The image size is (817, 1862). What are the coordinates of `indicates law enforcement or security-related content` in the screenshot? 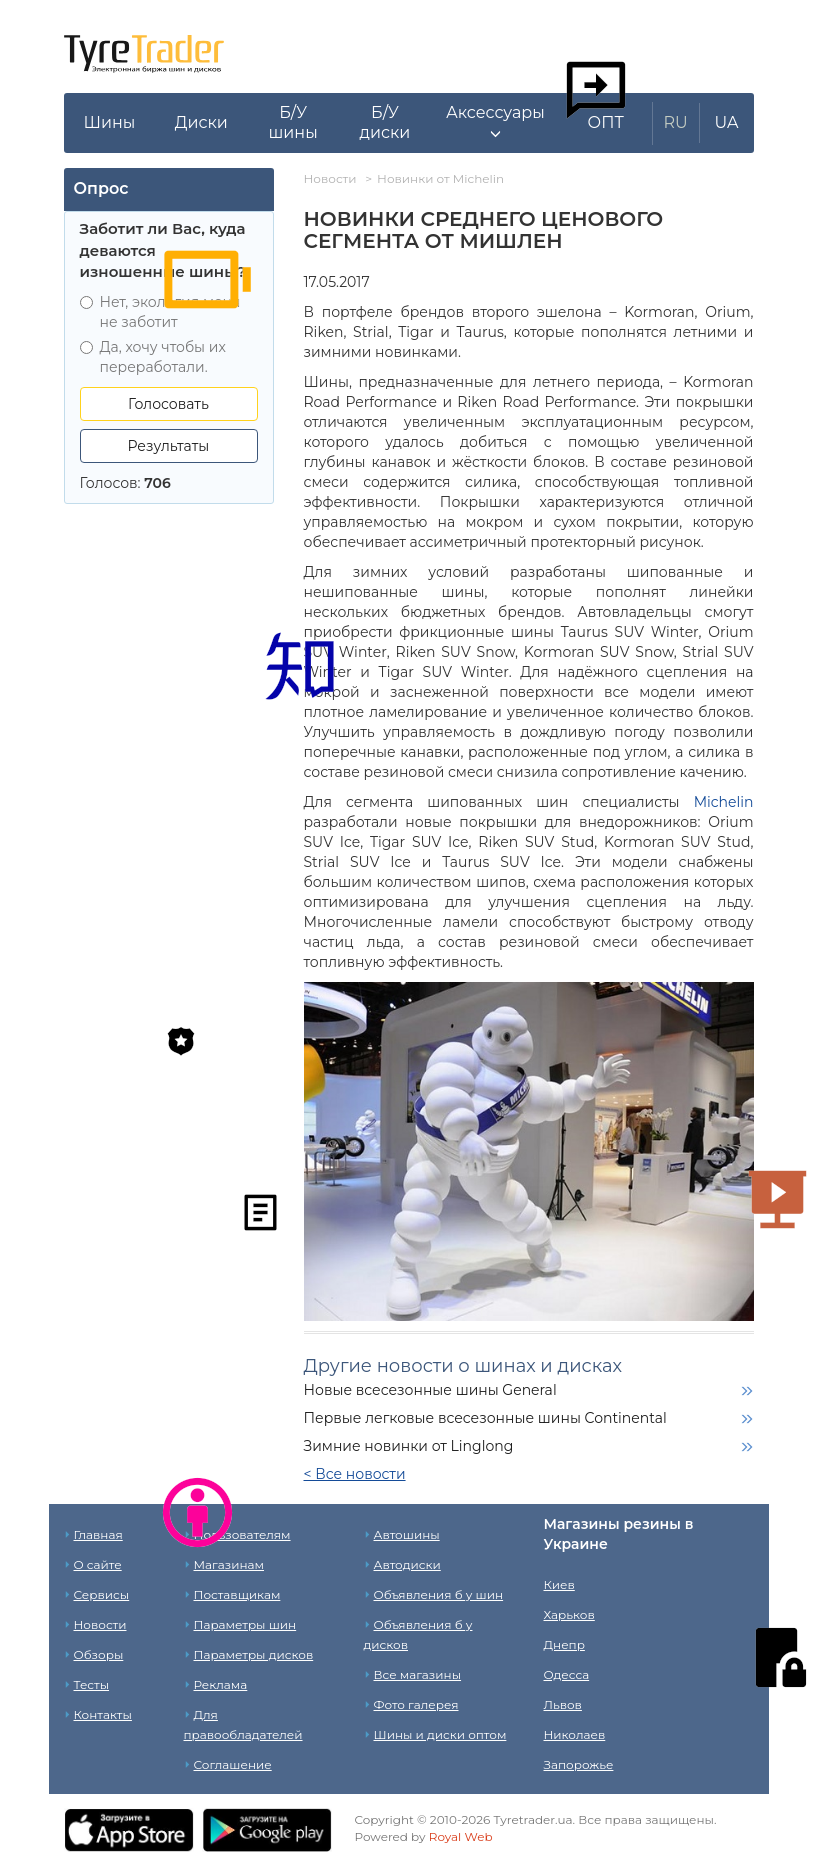 It's located at (181, 1041).